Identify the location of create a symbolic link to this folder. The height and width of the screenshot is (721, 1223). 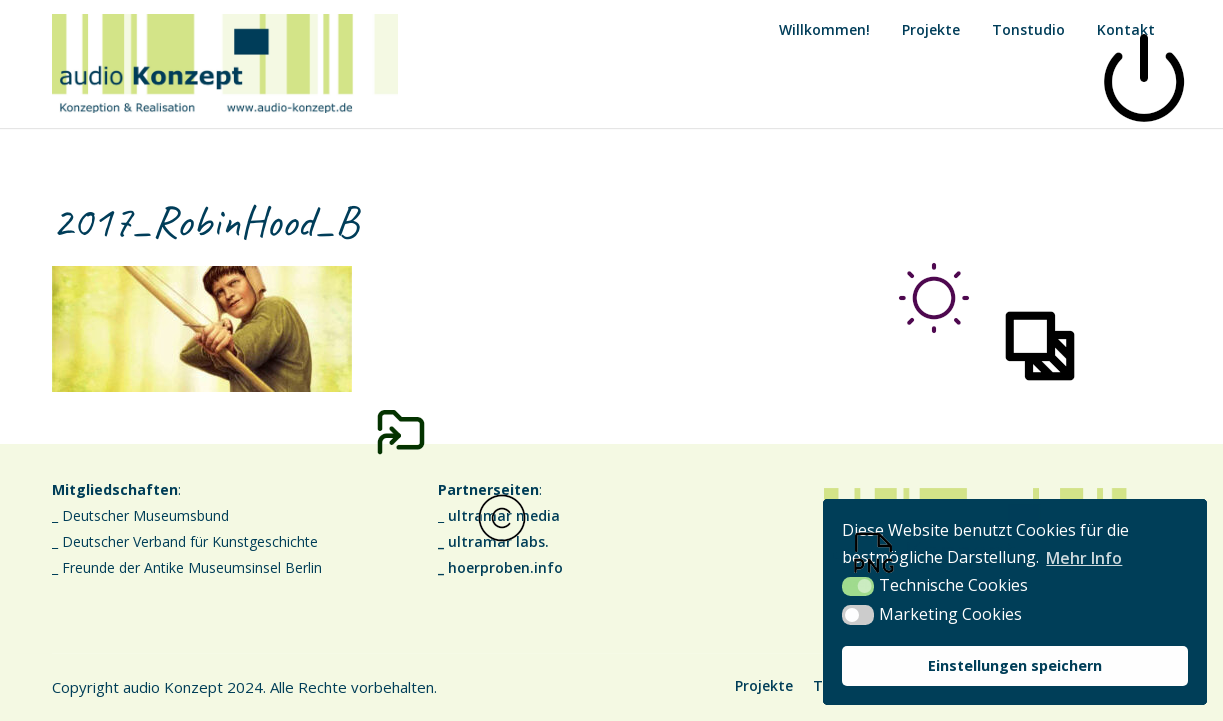
(401, 431).